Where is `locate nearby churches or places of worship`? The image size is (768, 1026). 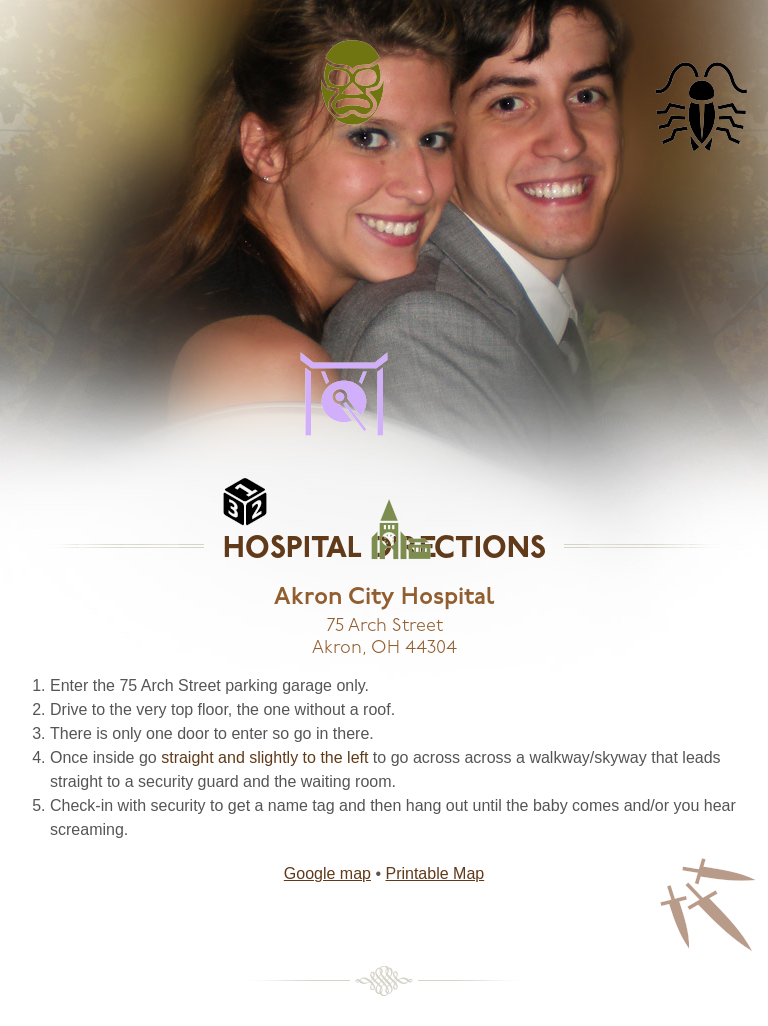 locate nearby churches or places of worship is located at coordinates (401, 529).